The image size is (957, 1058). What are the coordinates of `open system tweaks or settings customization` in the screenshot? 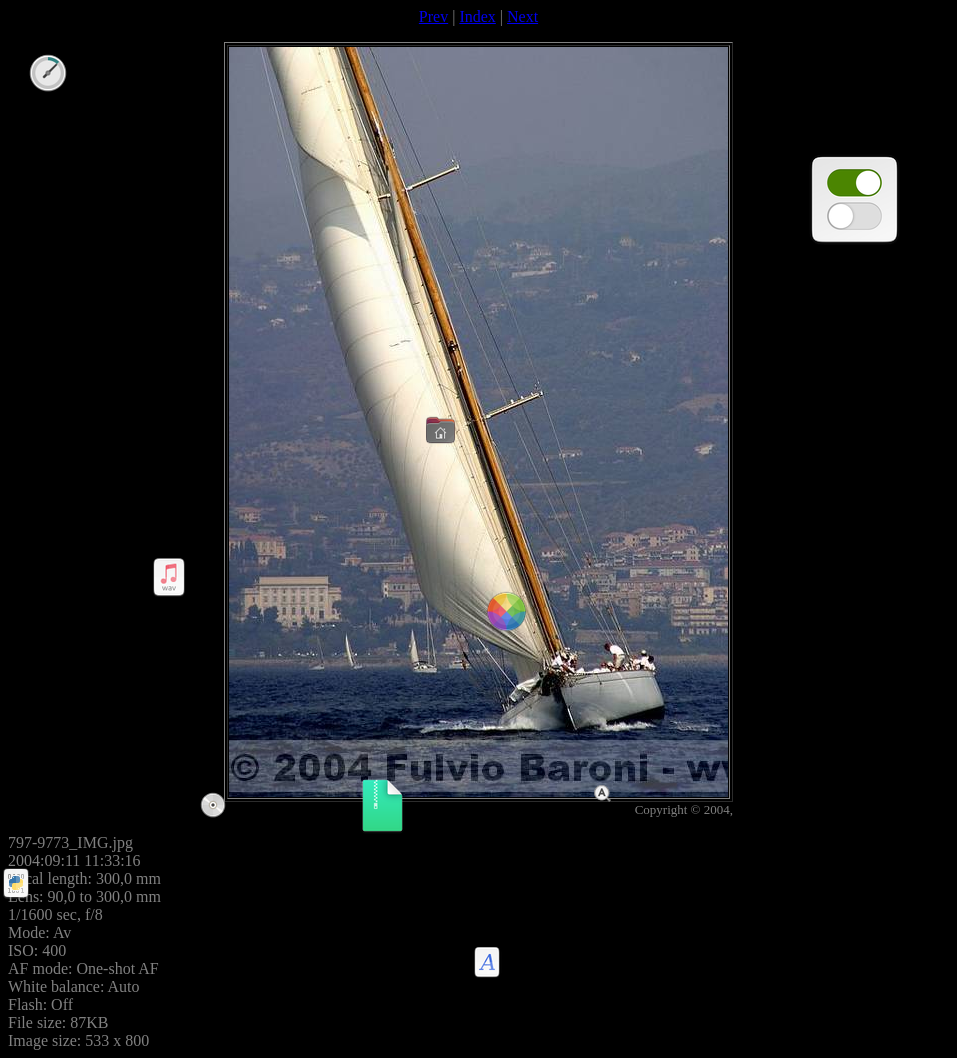 It's located at (854, 199).